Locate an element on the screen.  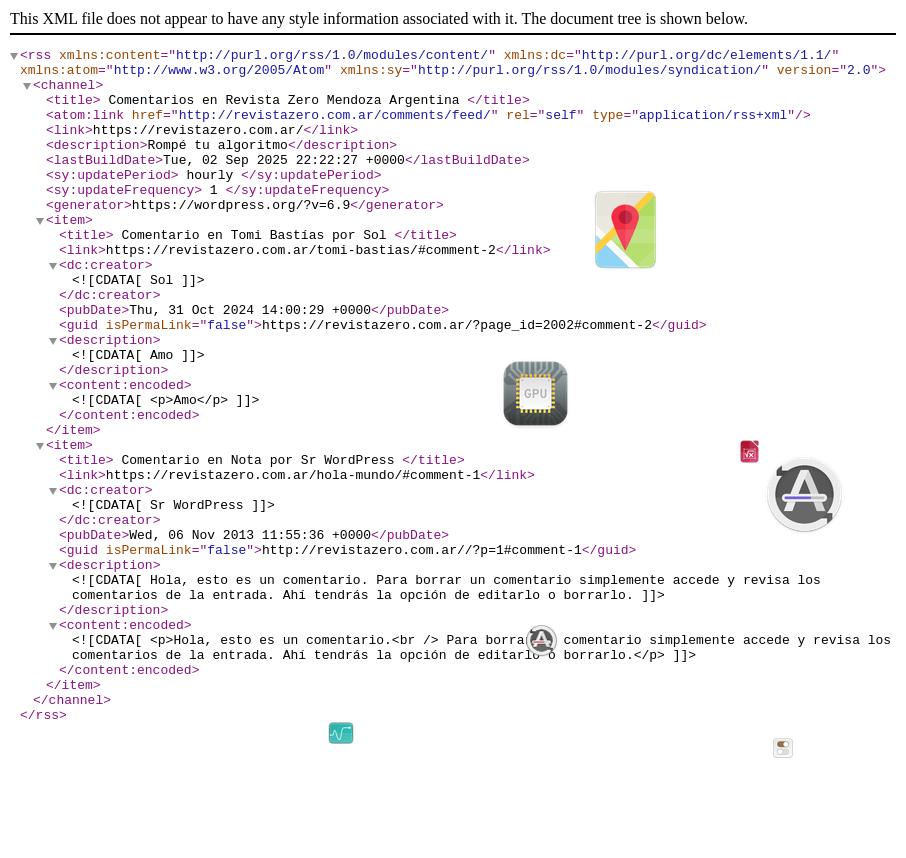
open the software updater application is located at coordinates (541, 640).